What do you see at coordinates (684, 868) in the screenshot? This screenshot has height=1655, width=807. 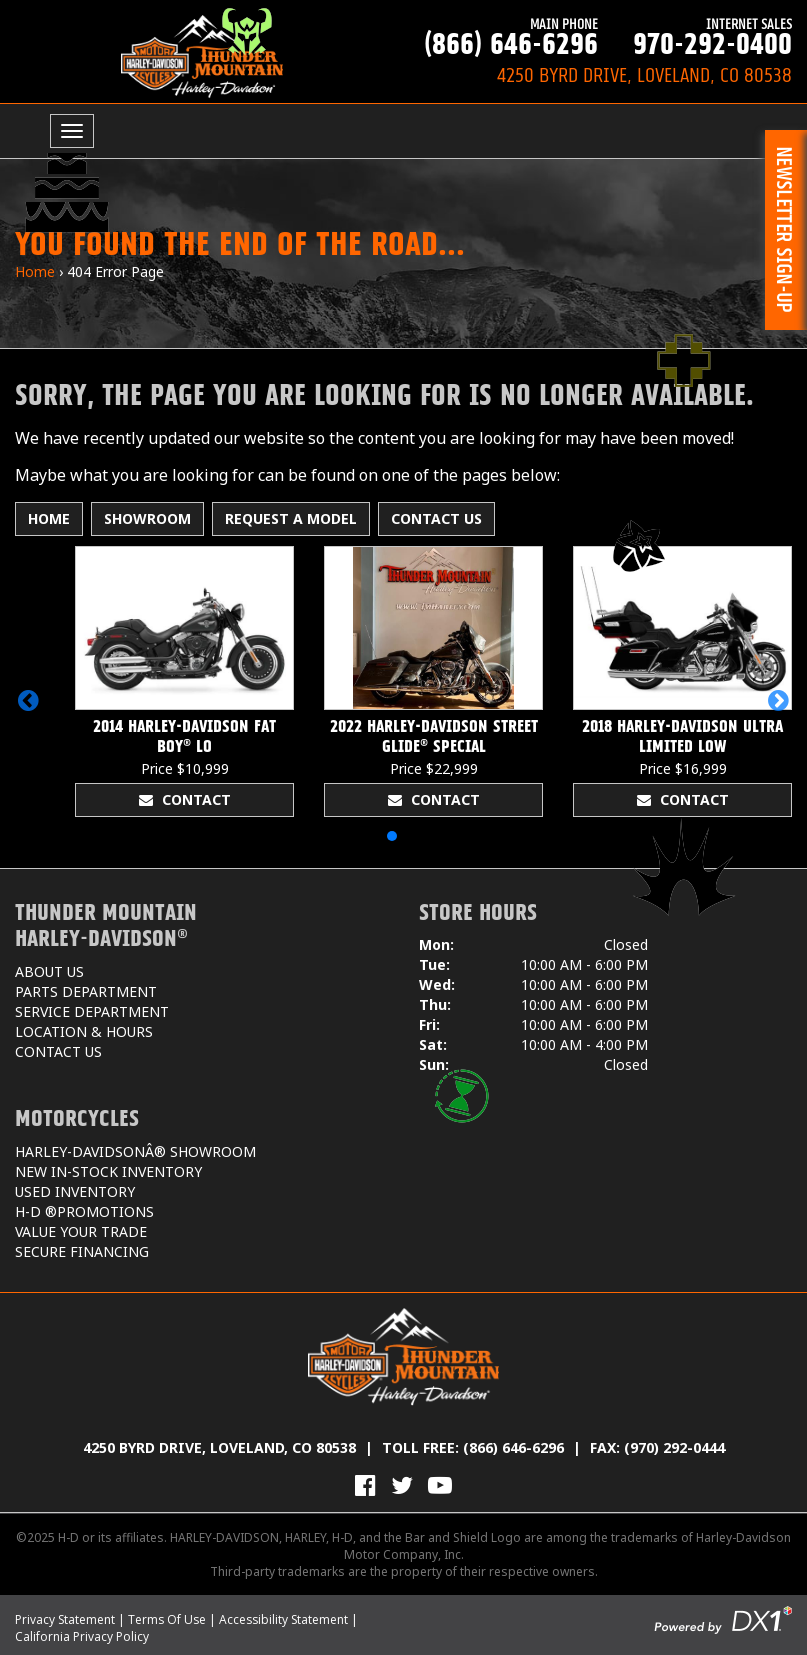 I see `enter a new area or portal in a game` at bounding box center [684, 868].